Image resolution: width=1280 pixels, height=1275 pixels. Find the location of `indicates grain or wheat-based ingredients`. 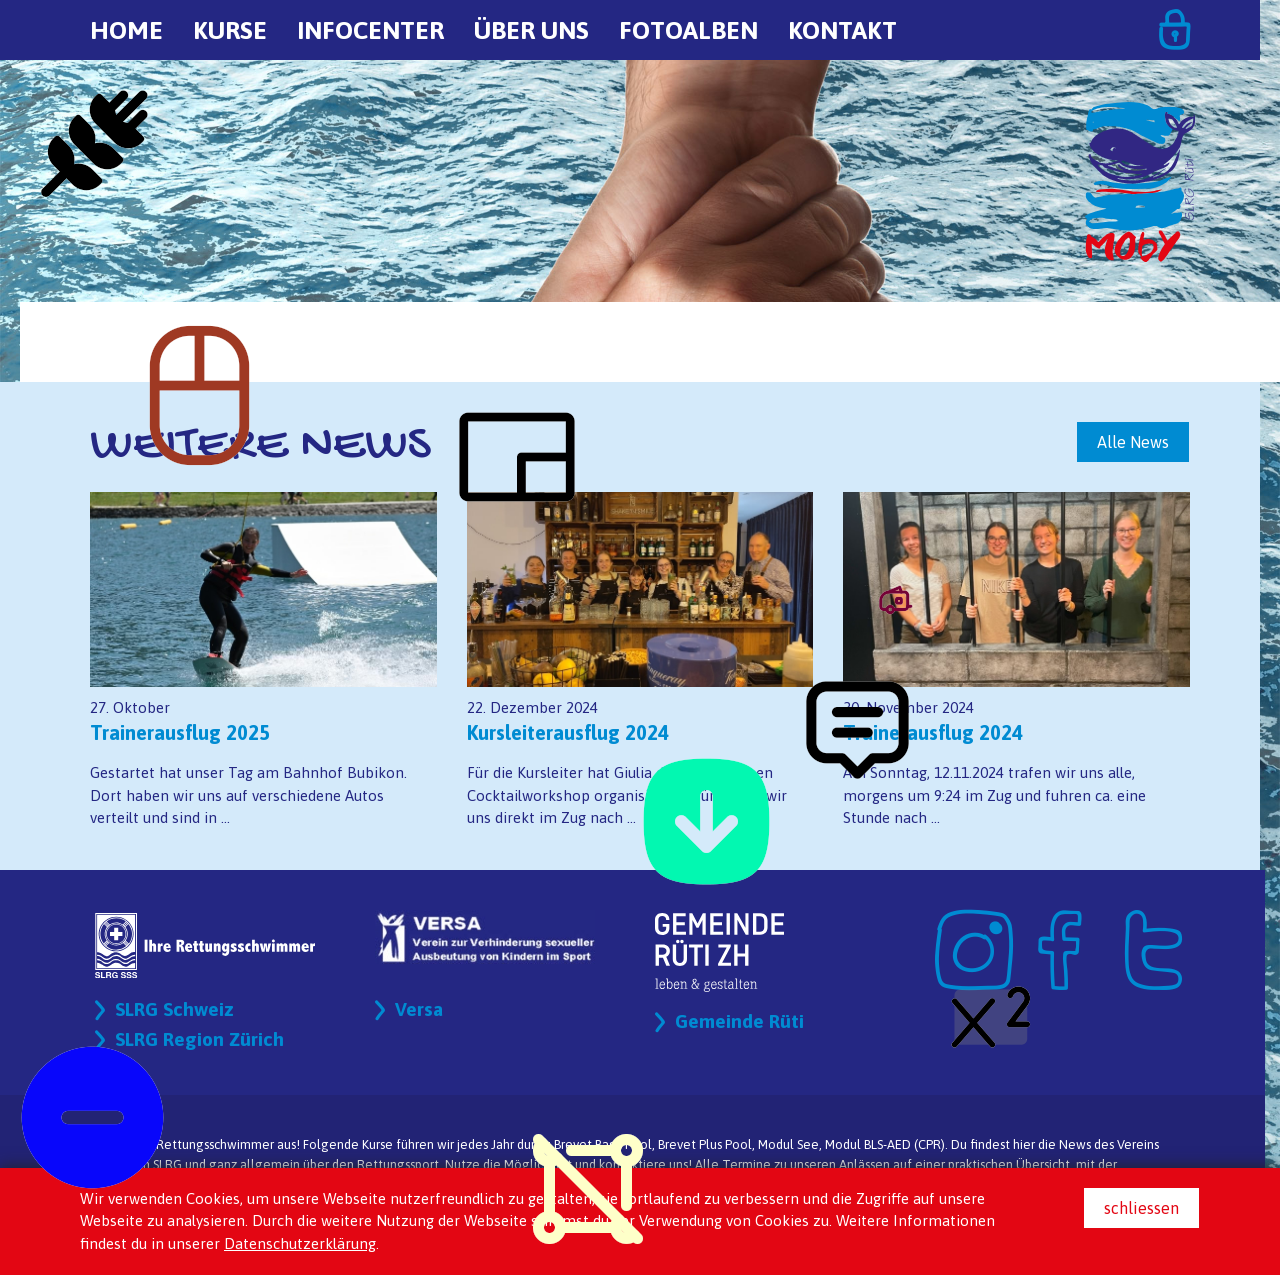

indicates grain or wheat-based ingredients is located at coordinates (97, 140).